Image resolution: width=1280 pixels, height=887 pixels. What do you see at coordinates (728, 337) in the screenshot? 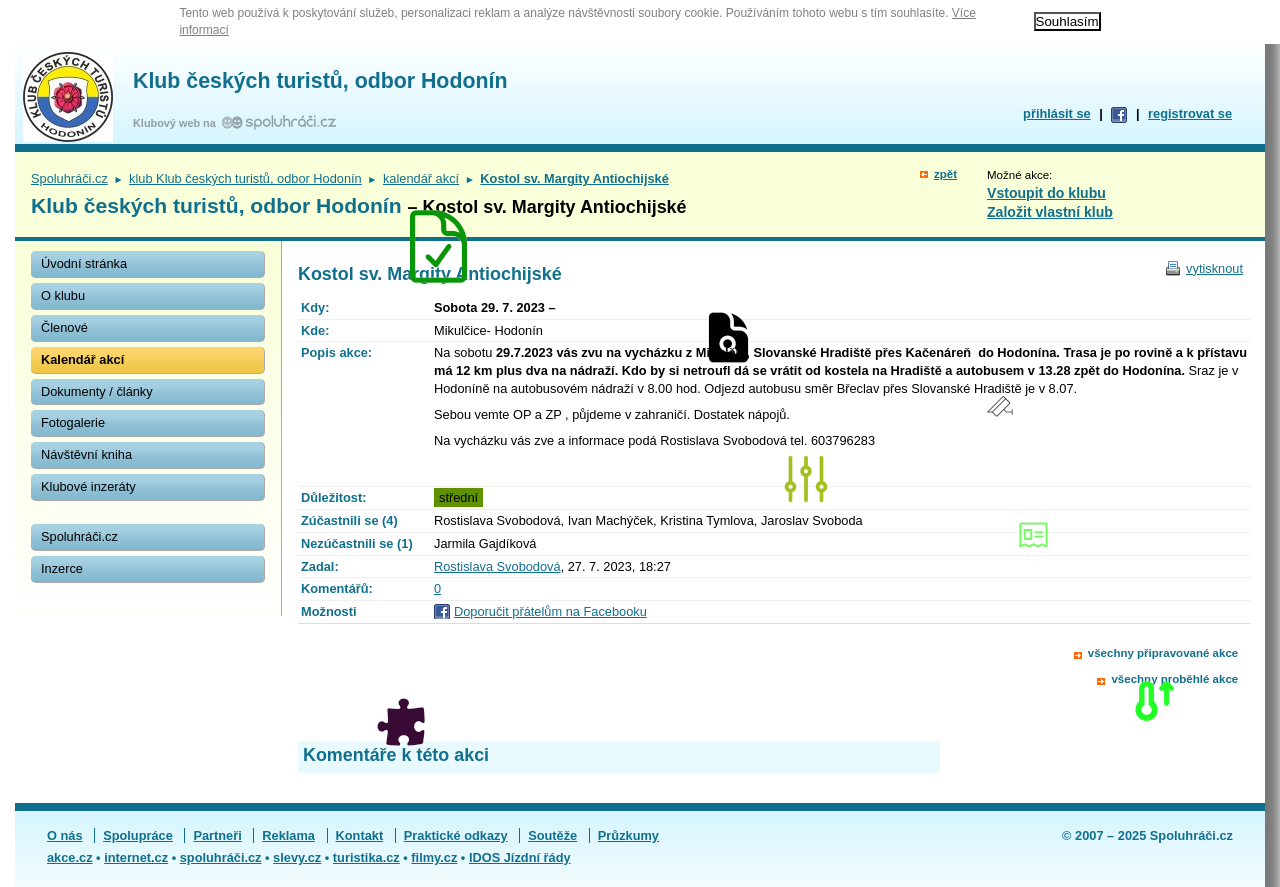
I see `search within a document` at bounding box center [728, 337].